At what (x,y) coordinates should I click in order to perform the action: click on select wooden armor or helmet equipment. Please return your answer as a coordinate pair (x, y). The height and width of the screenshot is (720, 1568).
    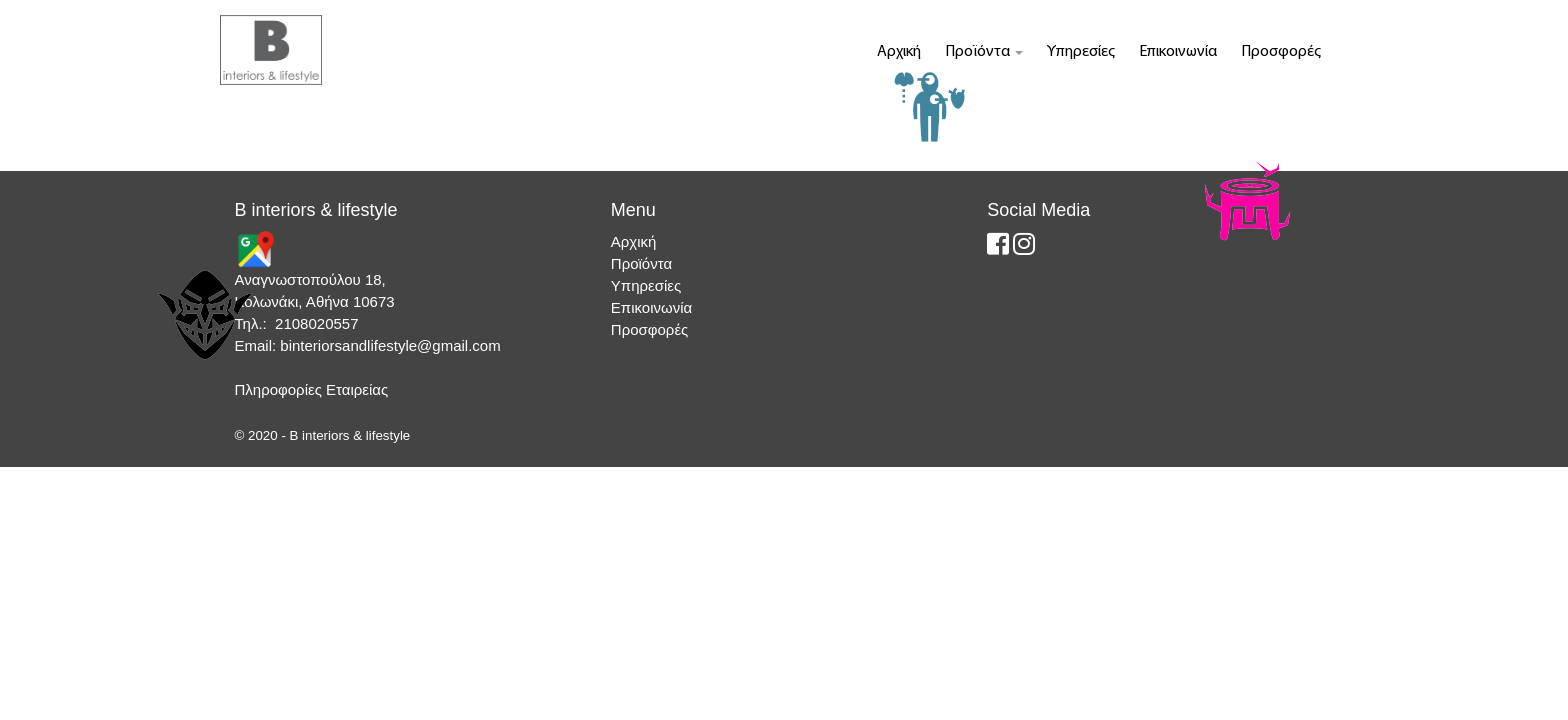
    Looking at the image, I should click on (1247, 200).